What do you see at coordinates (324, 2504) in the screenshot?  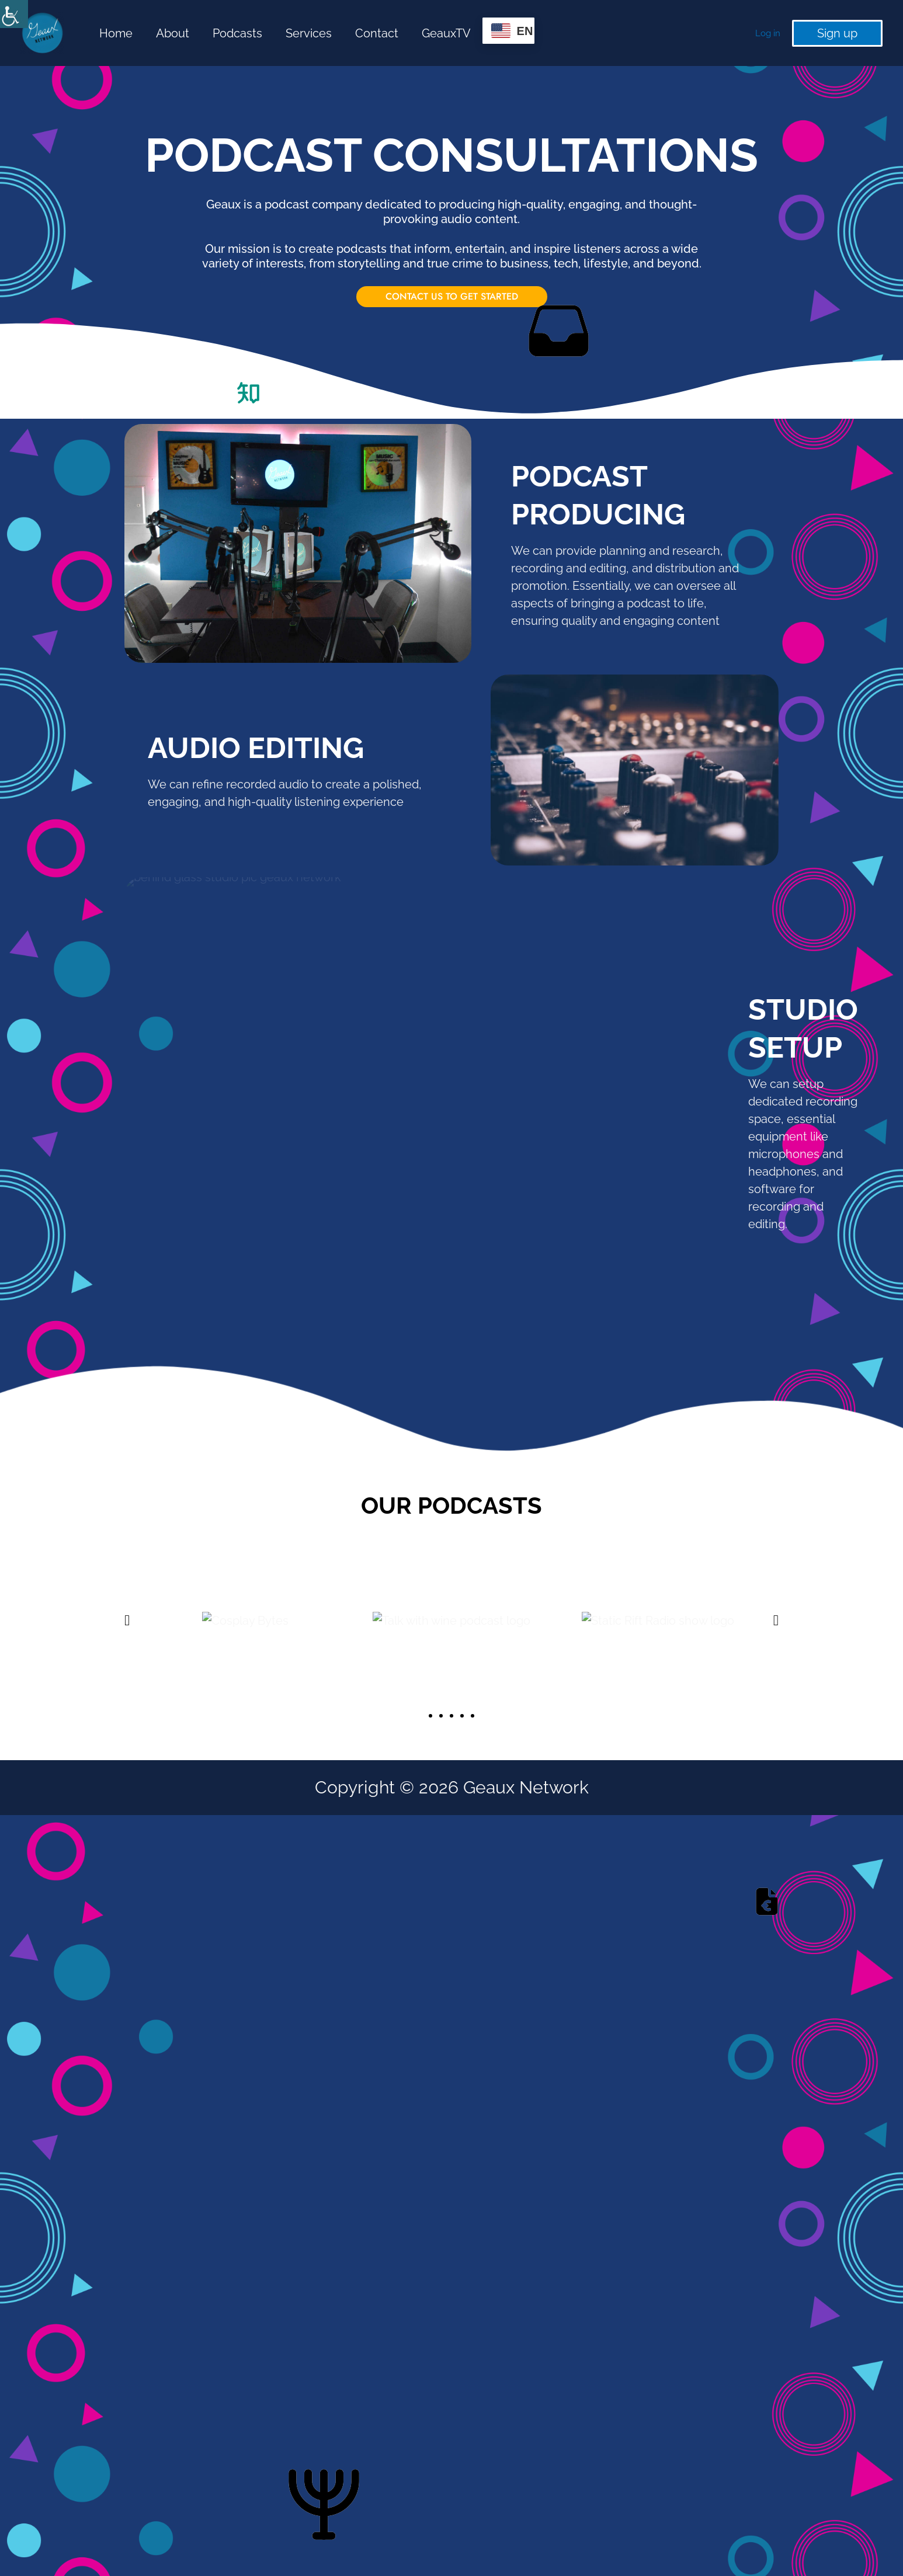 I see `indicates Hanukkah-related content or events` at bounding box center [324, 2504].